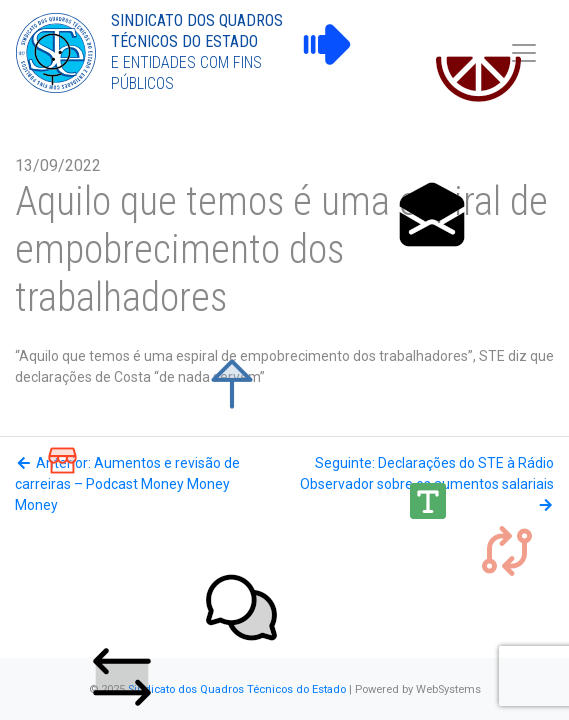 This screenshot has height=720, width=569. Describe the element at coordinates (122, 677) in the screenshot. I see `swap or exchange items` at that location.